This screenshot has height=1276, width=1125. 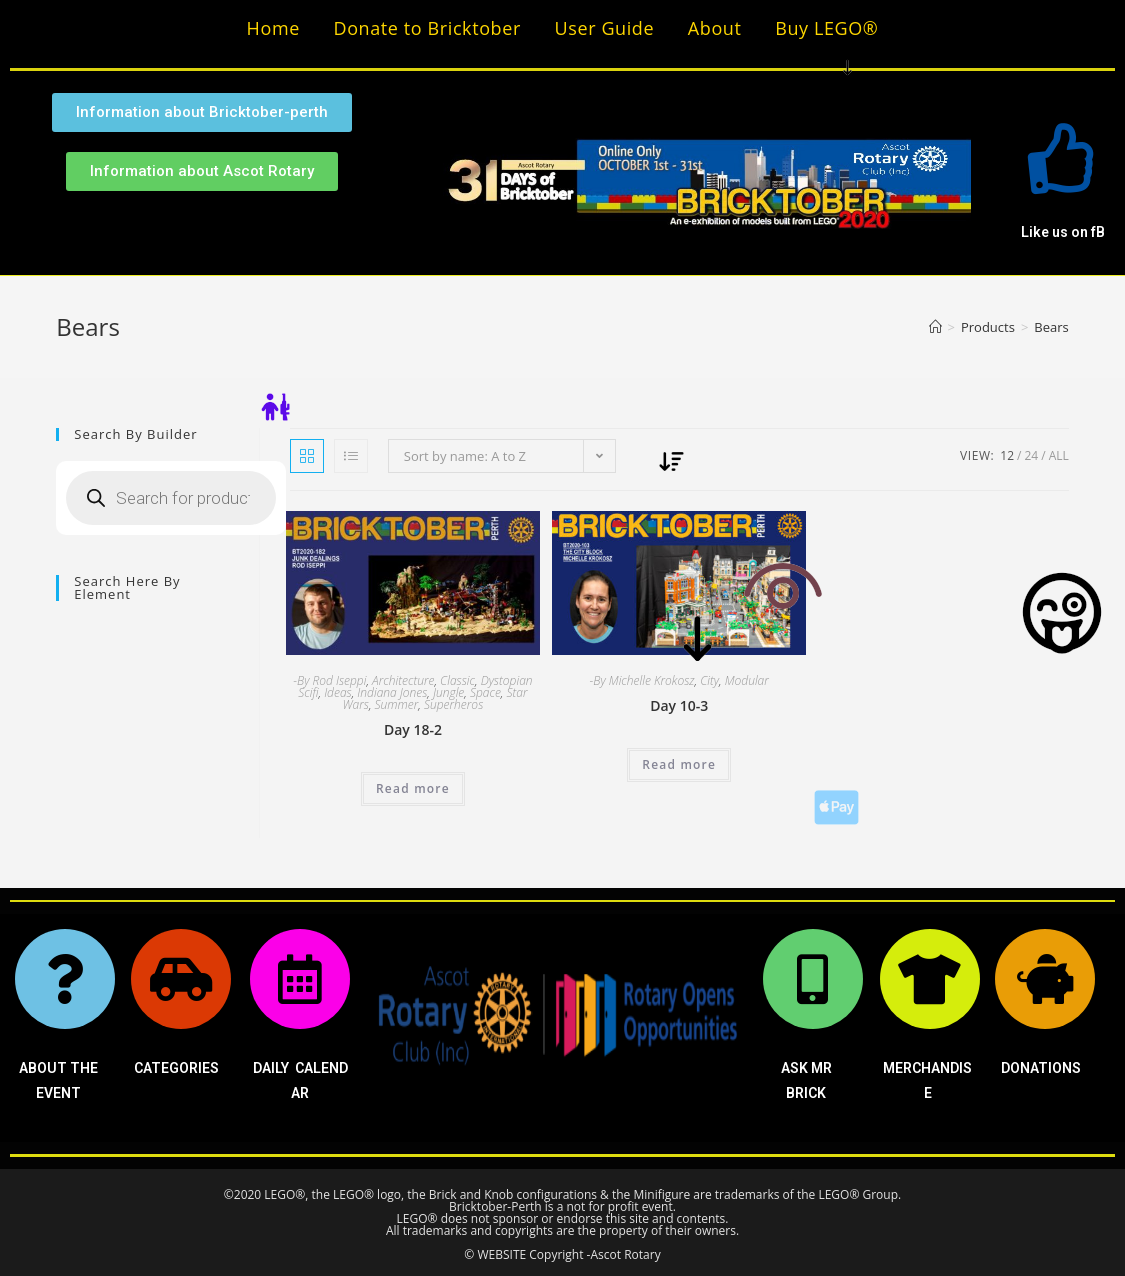 What do you see at coordinates (1062, 612) in the screenshot?
I see `react with a playful or silly emoji` at bounding box center [1062, 612].